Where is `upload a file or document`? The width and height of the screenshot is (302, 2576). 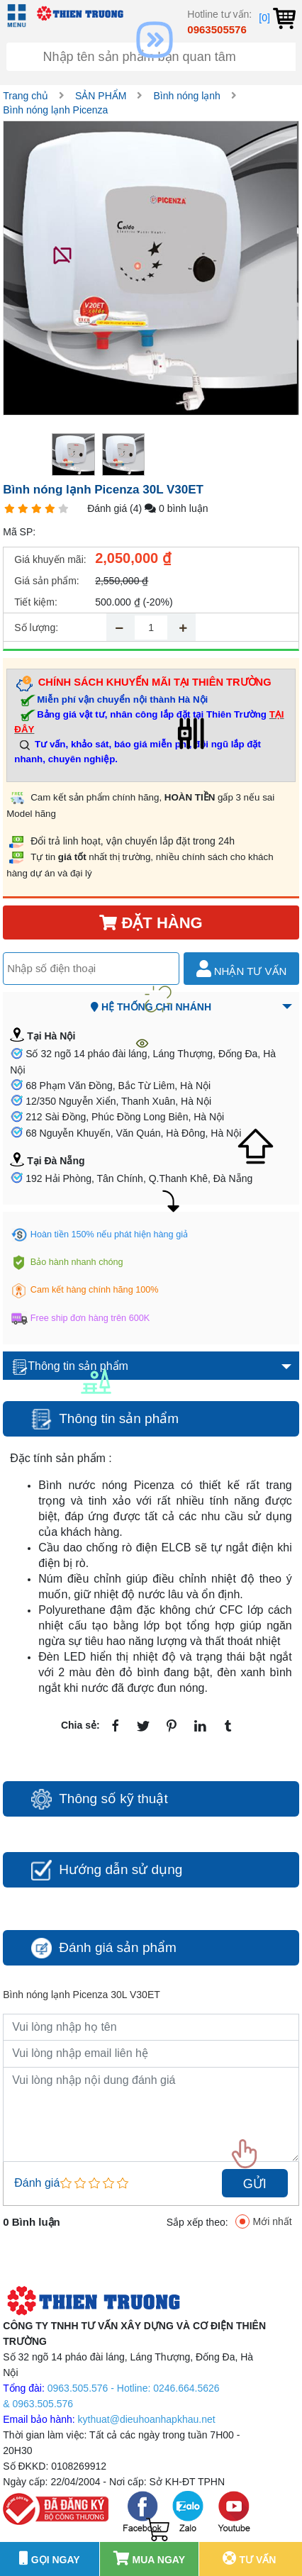
upload a file or document is located at coordinates (255, 1147).